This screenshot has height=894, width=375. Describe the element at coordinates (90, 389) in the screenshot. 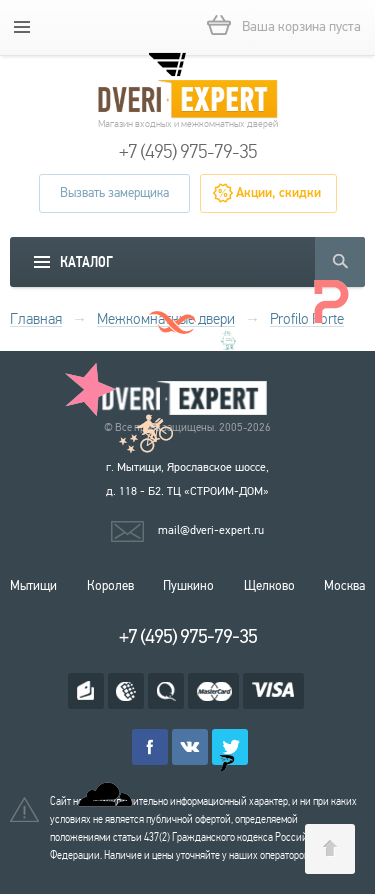

I see `open the Spreaker podcast platform` at that location.